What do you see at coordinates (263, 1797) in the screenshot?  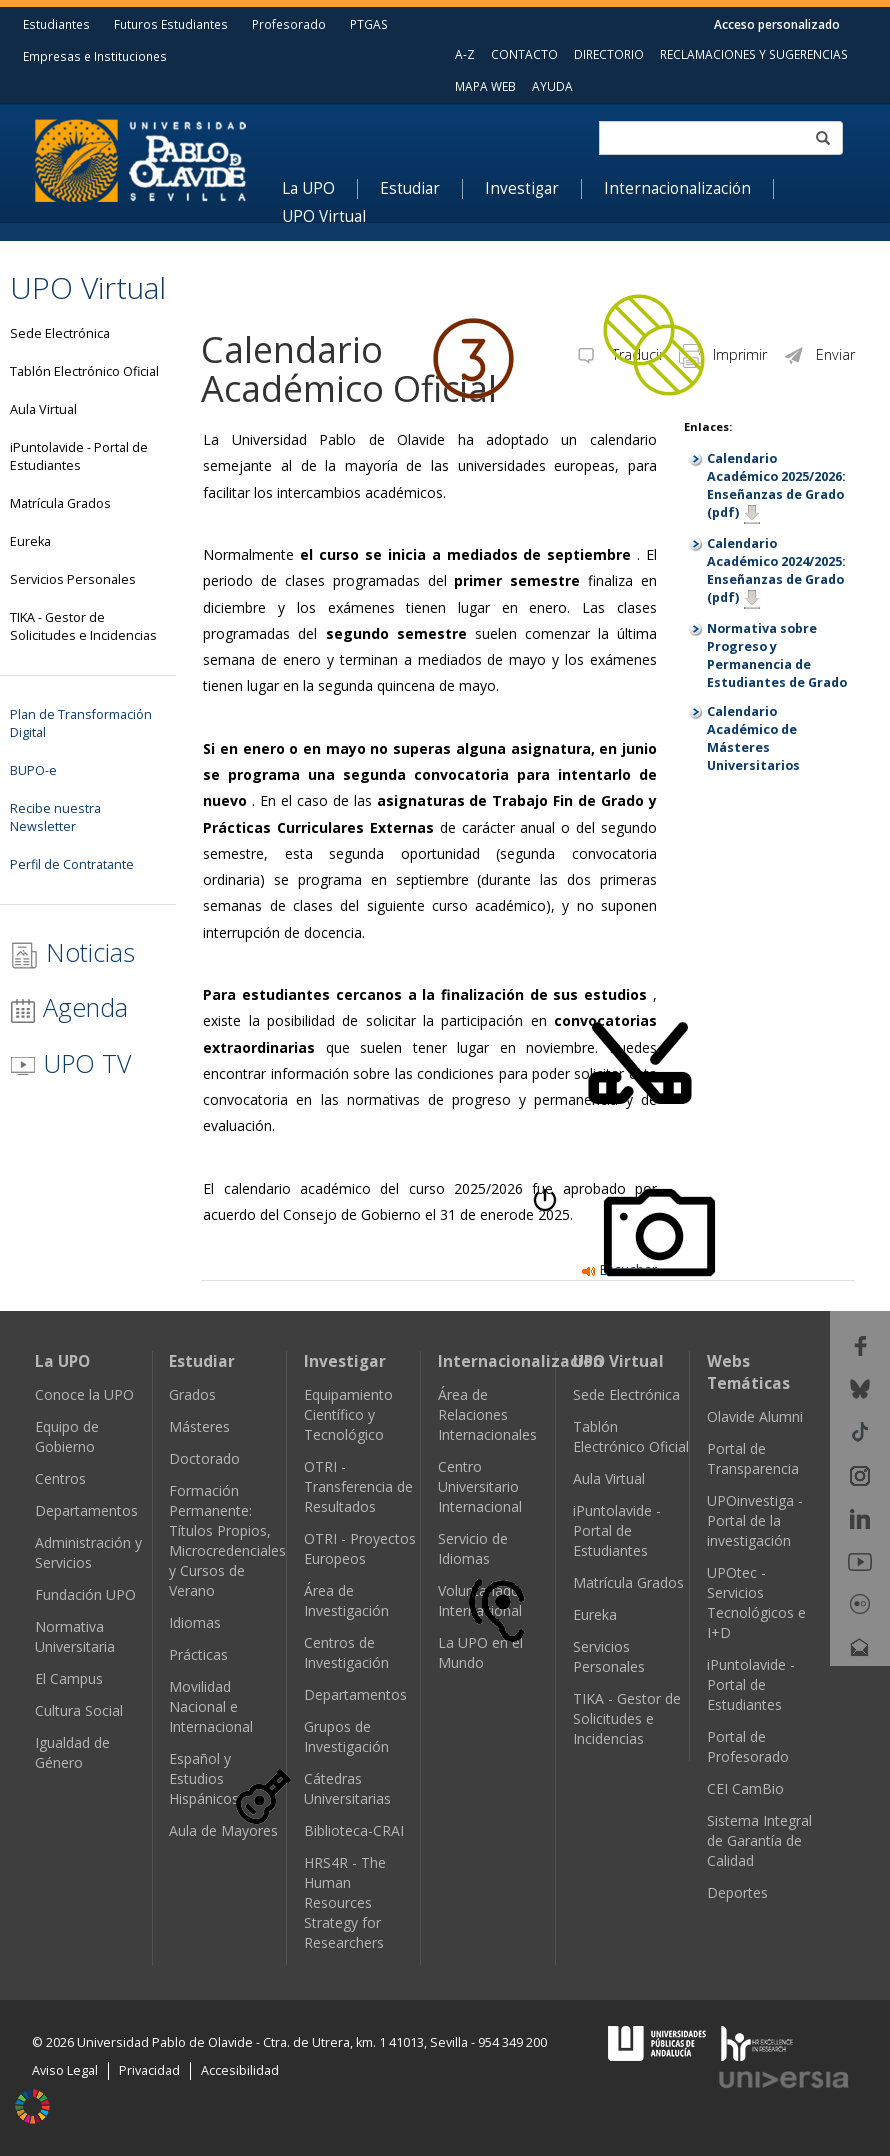 I see `access music or instrument settings` at bounding box center [263, 1797].